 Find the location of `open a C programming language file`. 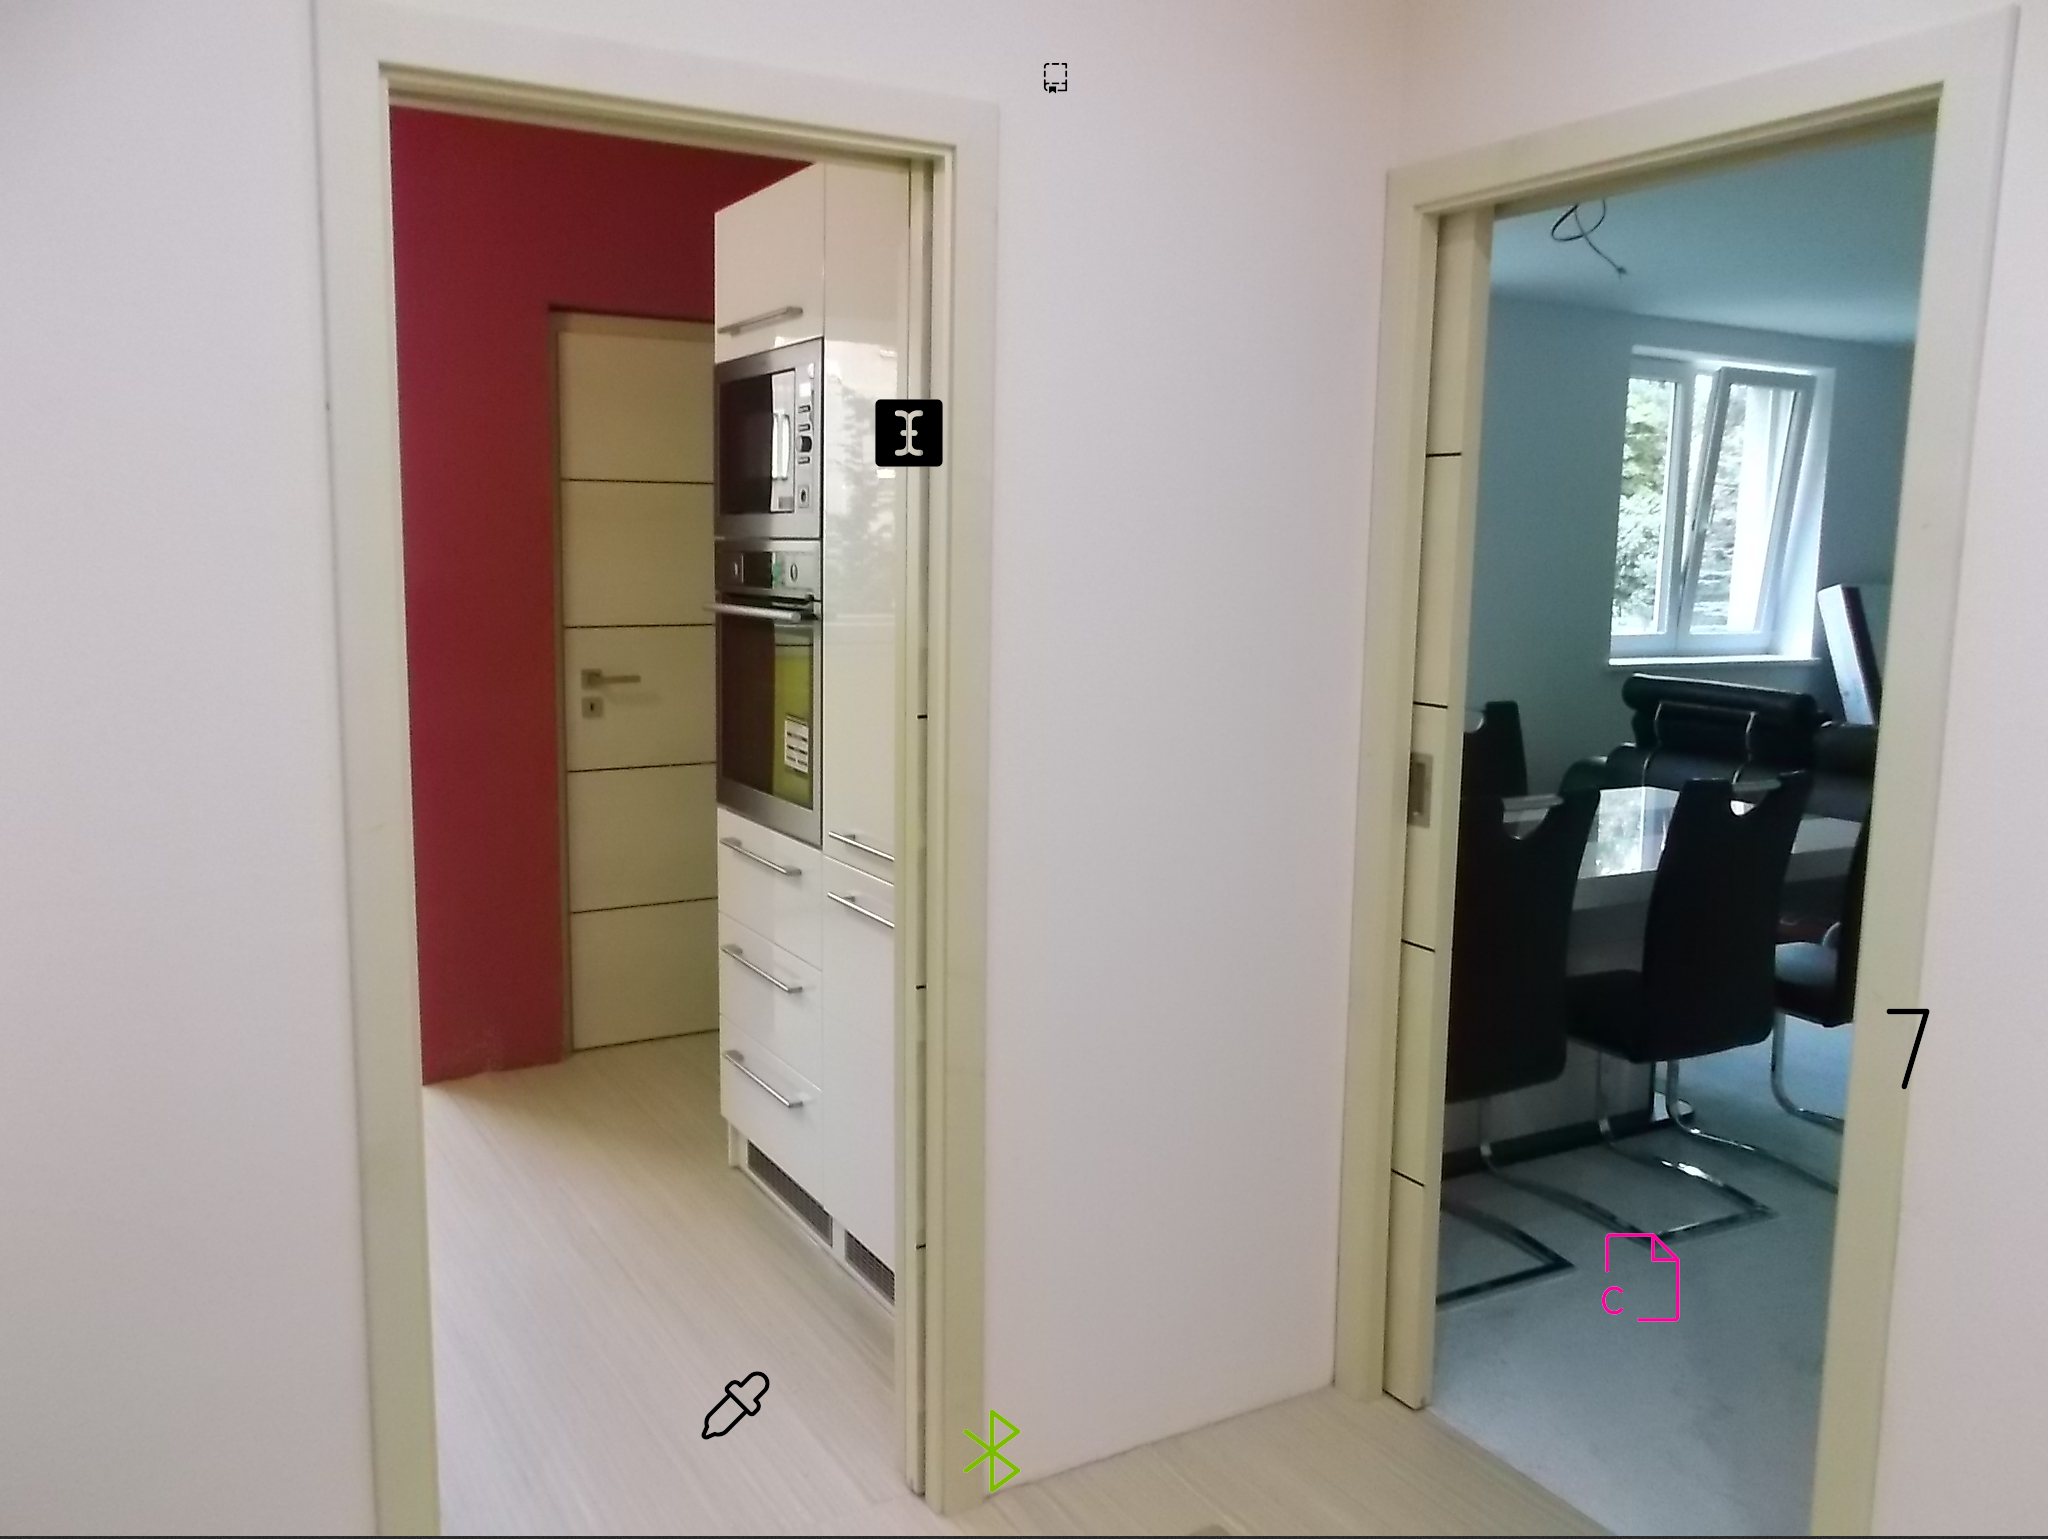

open a C programming language file is located at coordinates (1642, 1277).